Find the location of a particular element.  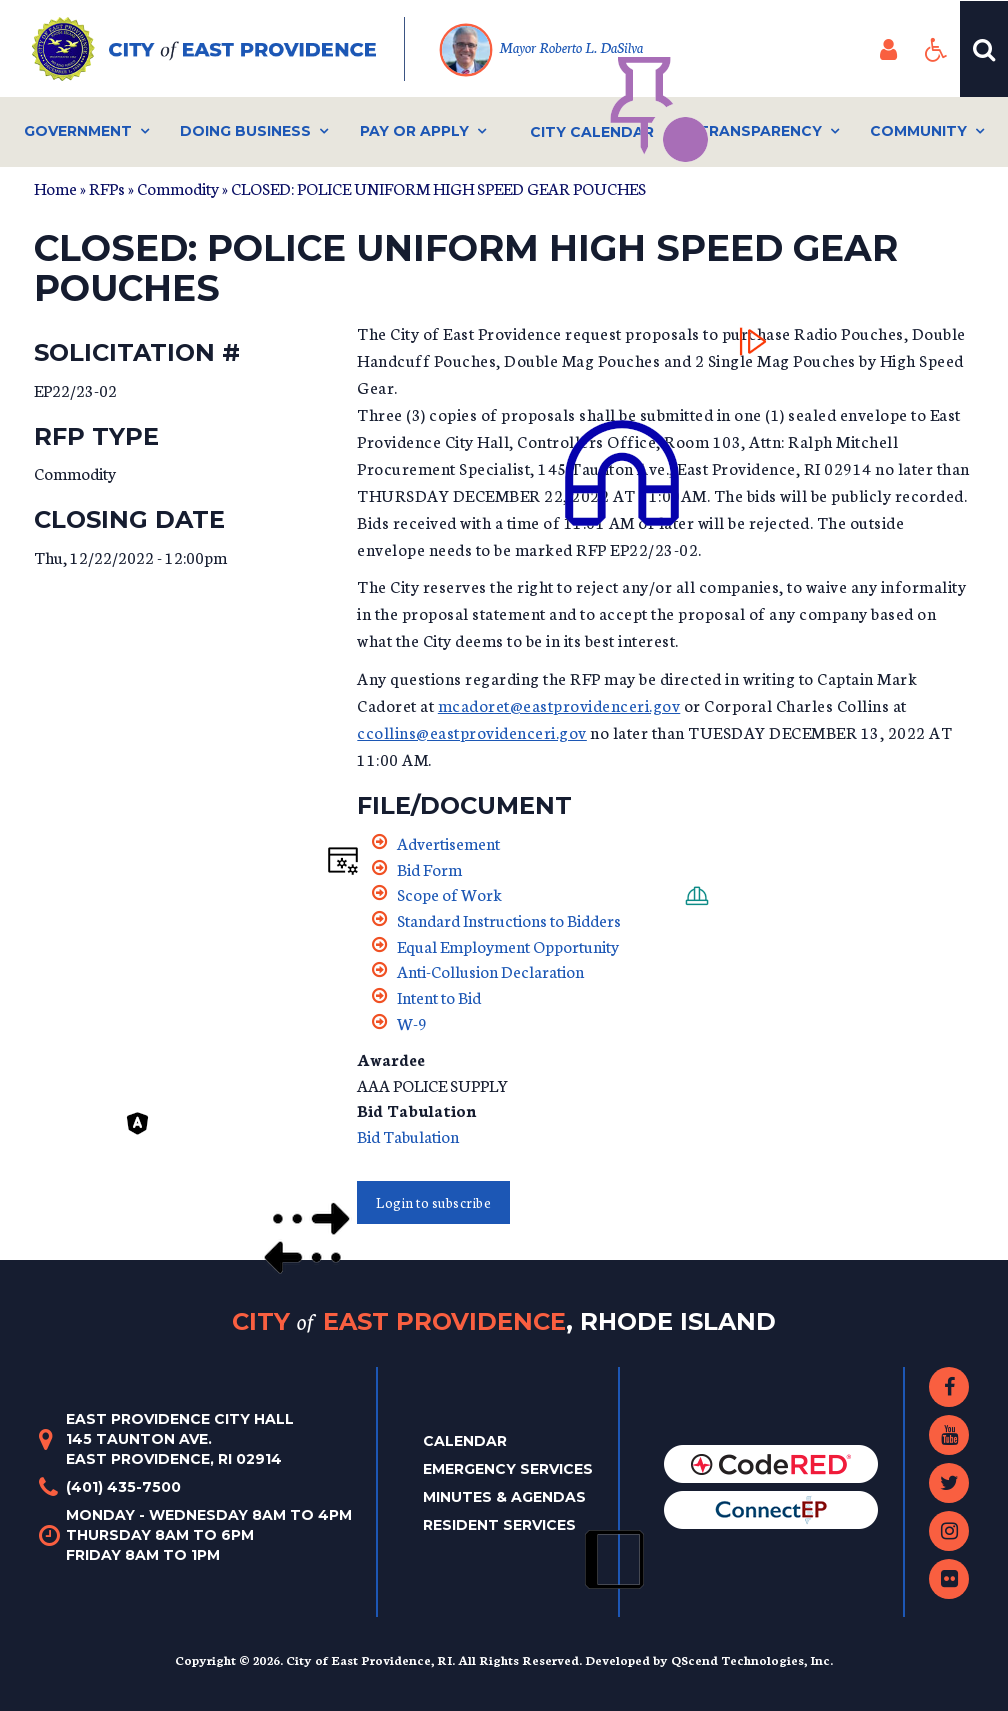

toggle magnetic snapping for alignment is located at coordinates (622, 473).